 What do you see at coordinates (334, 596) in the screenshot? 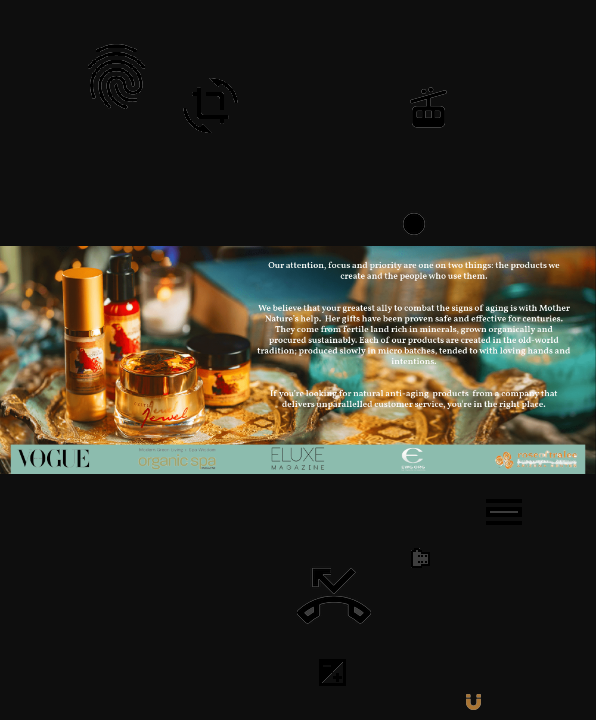
I see `indicates a missed phone call` at bounding box center [334, 596].